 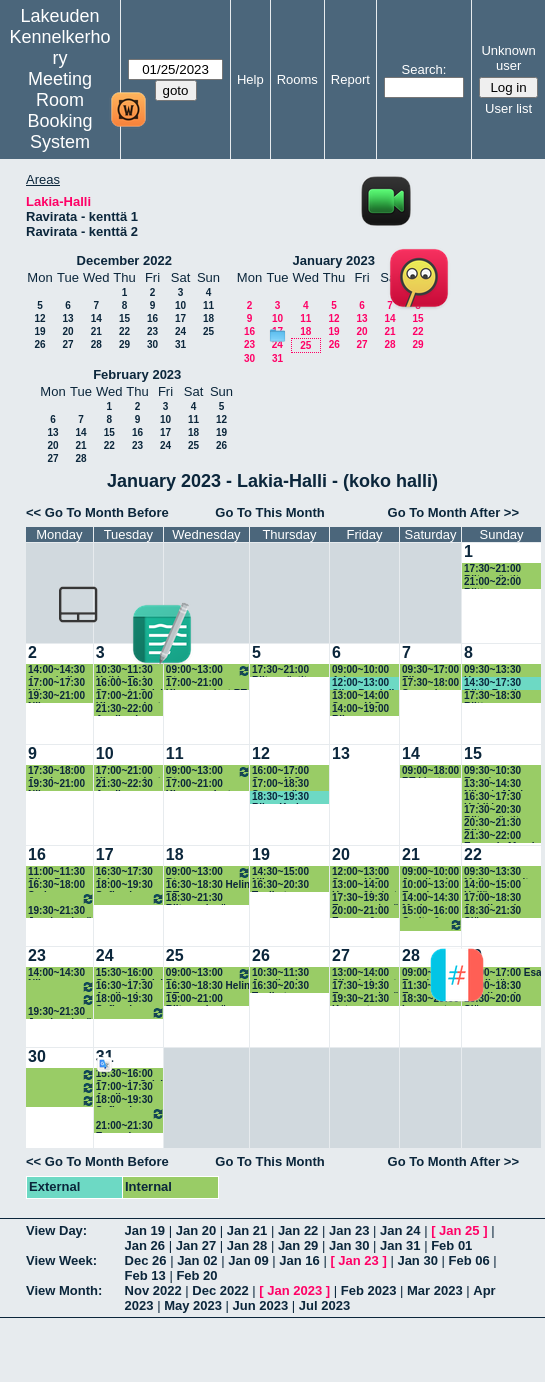 What do you see at coordinates (128, 109) in the screenshot?
I see `launch World of Warcraft` at bounding box center [128, 109].